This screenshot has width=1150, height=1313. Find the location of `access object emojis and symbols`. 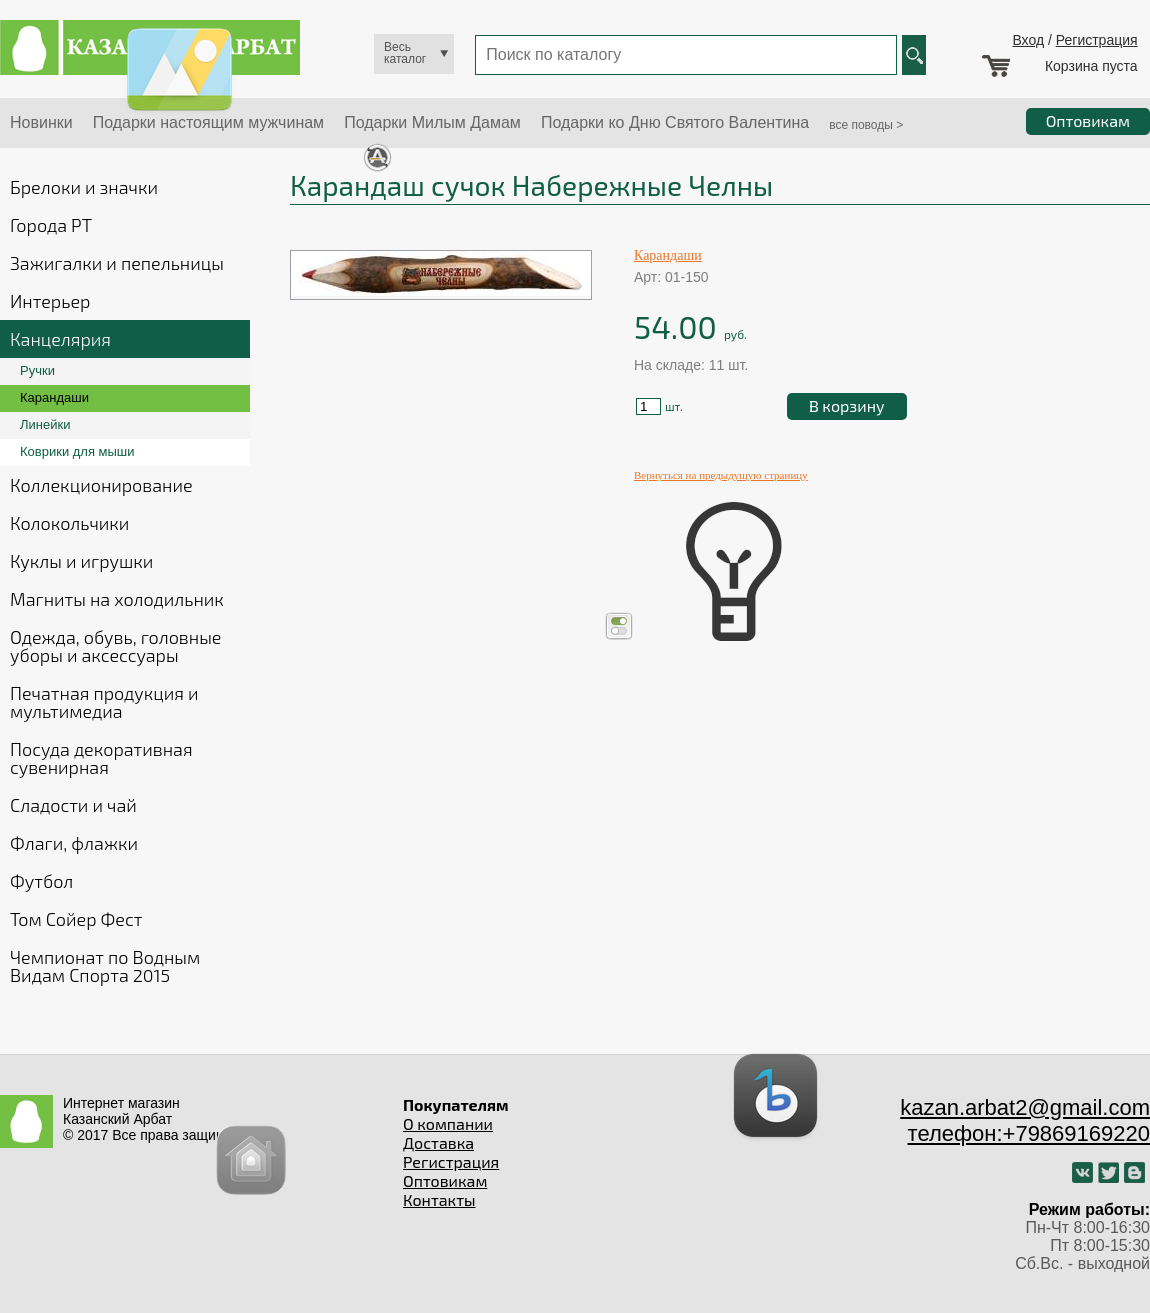

access object emojis and symbols is located at coordinates (729, 571).